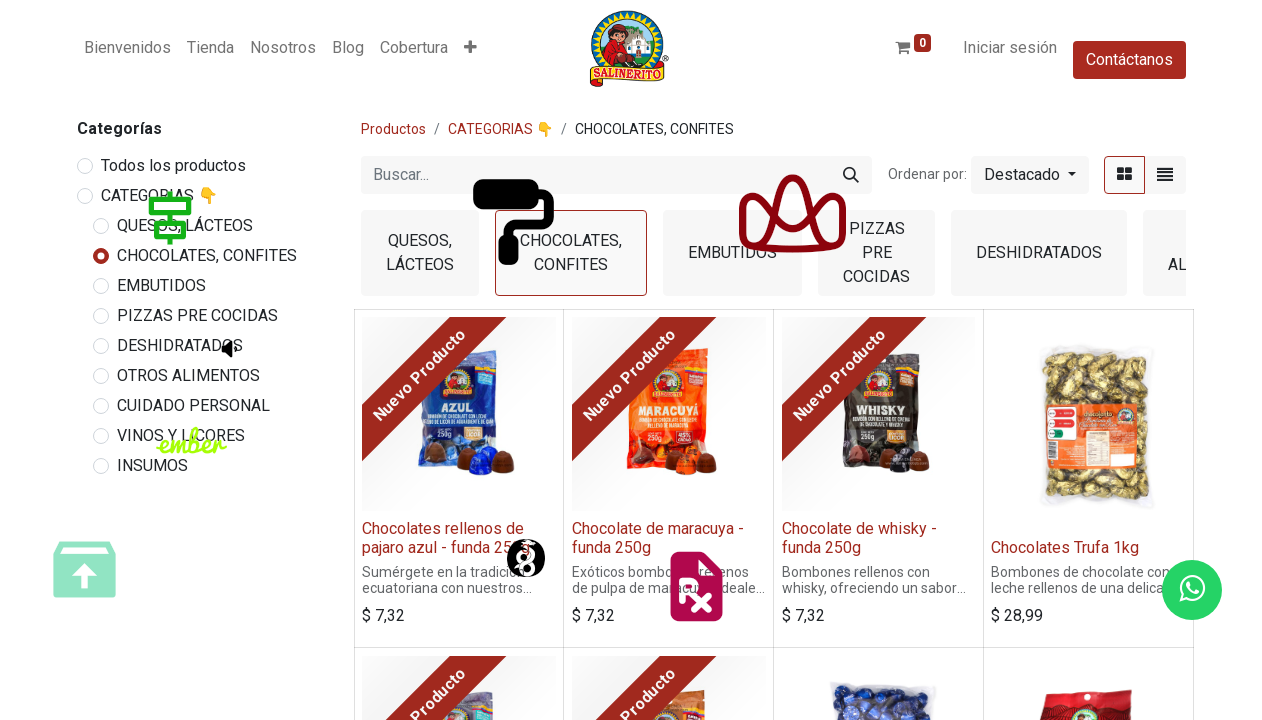  What do you see at coordinates (230, 349) in the screenshot?
I see `decrease audio volume` at bounding box center [230, 349].